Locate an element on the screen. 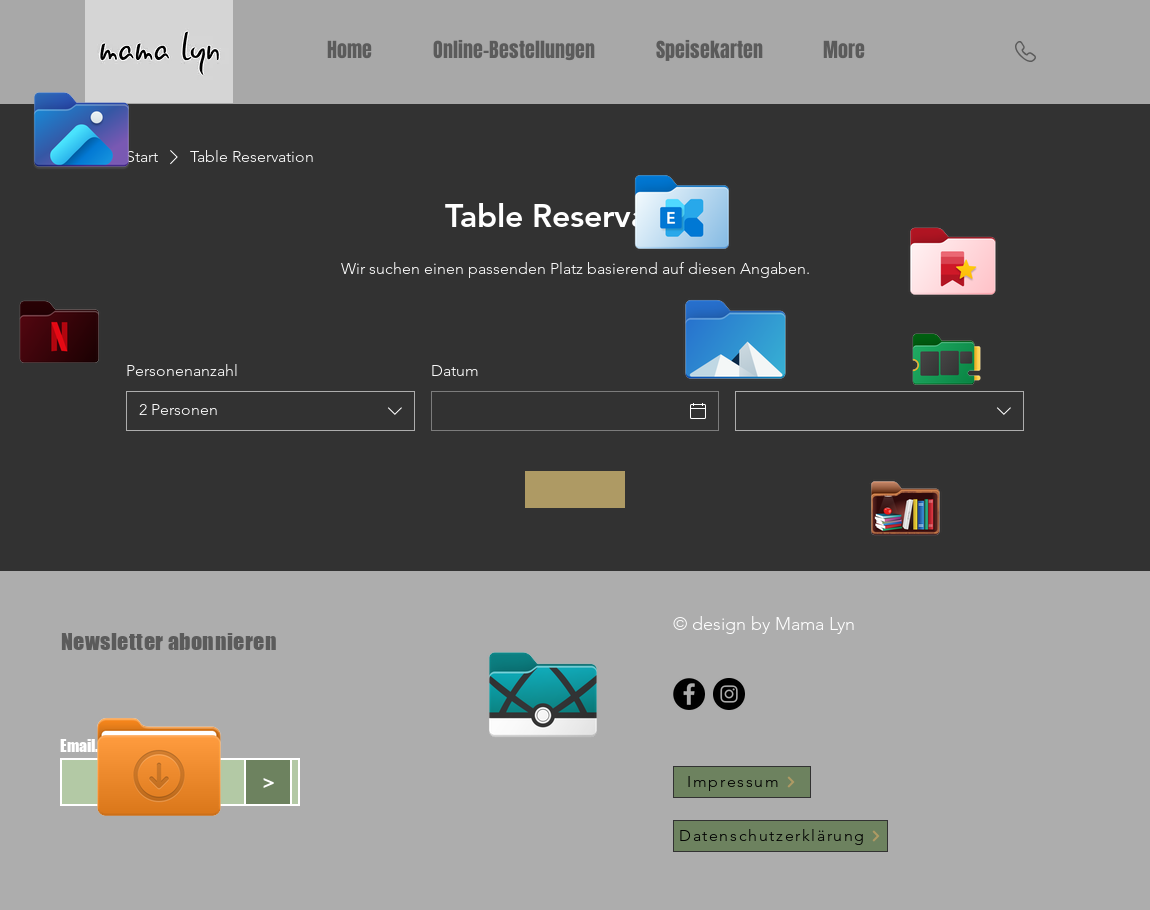  open your books or ebooks library folder is located at coordinates (905, 510).